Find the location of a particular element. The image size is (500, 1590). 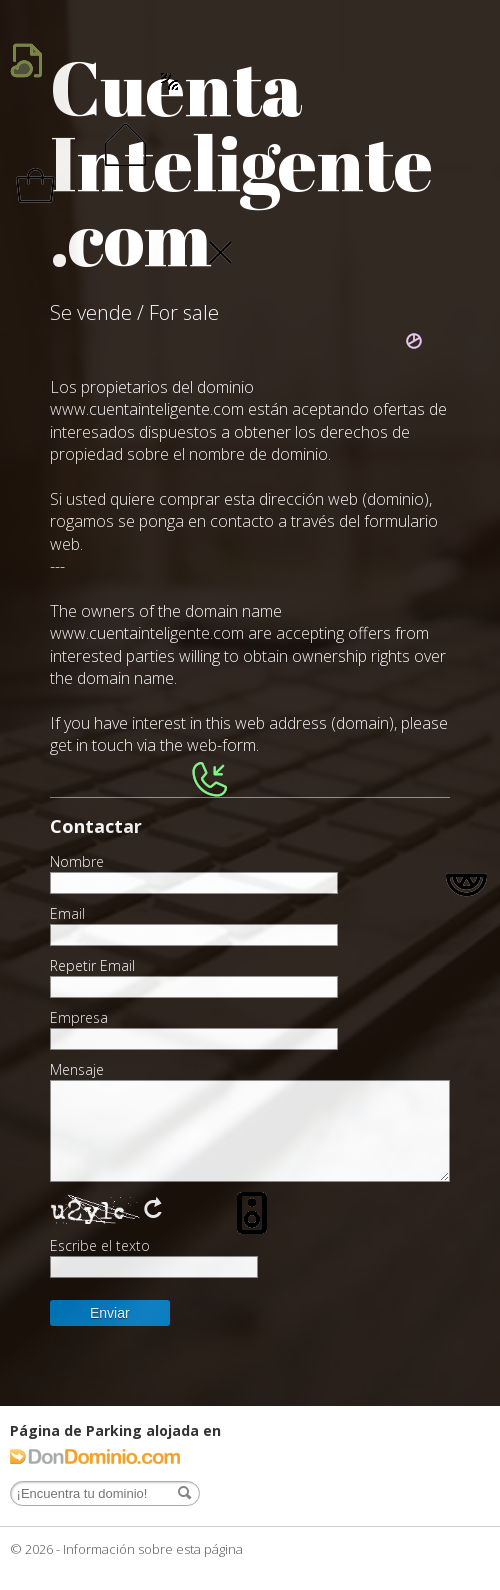

view analytics or statistics breakdown is located at coordinates (414, 341).